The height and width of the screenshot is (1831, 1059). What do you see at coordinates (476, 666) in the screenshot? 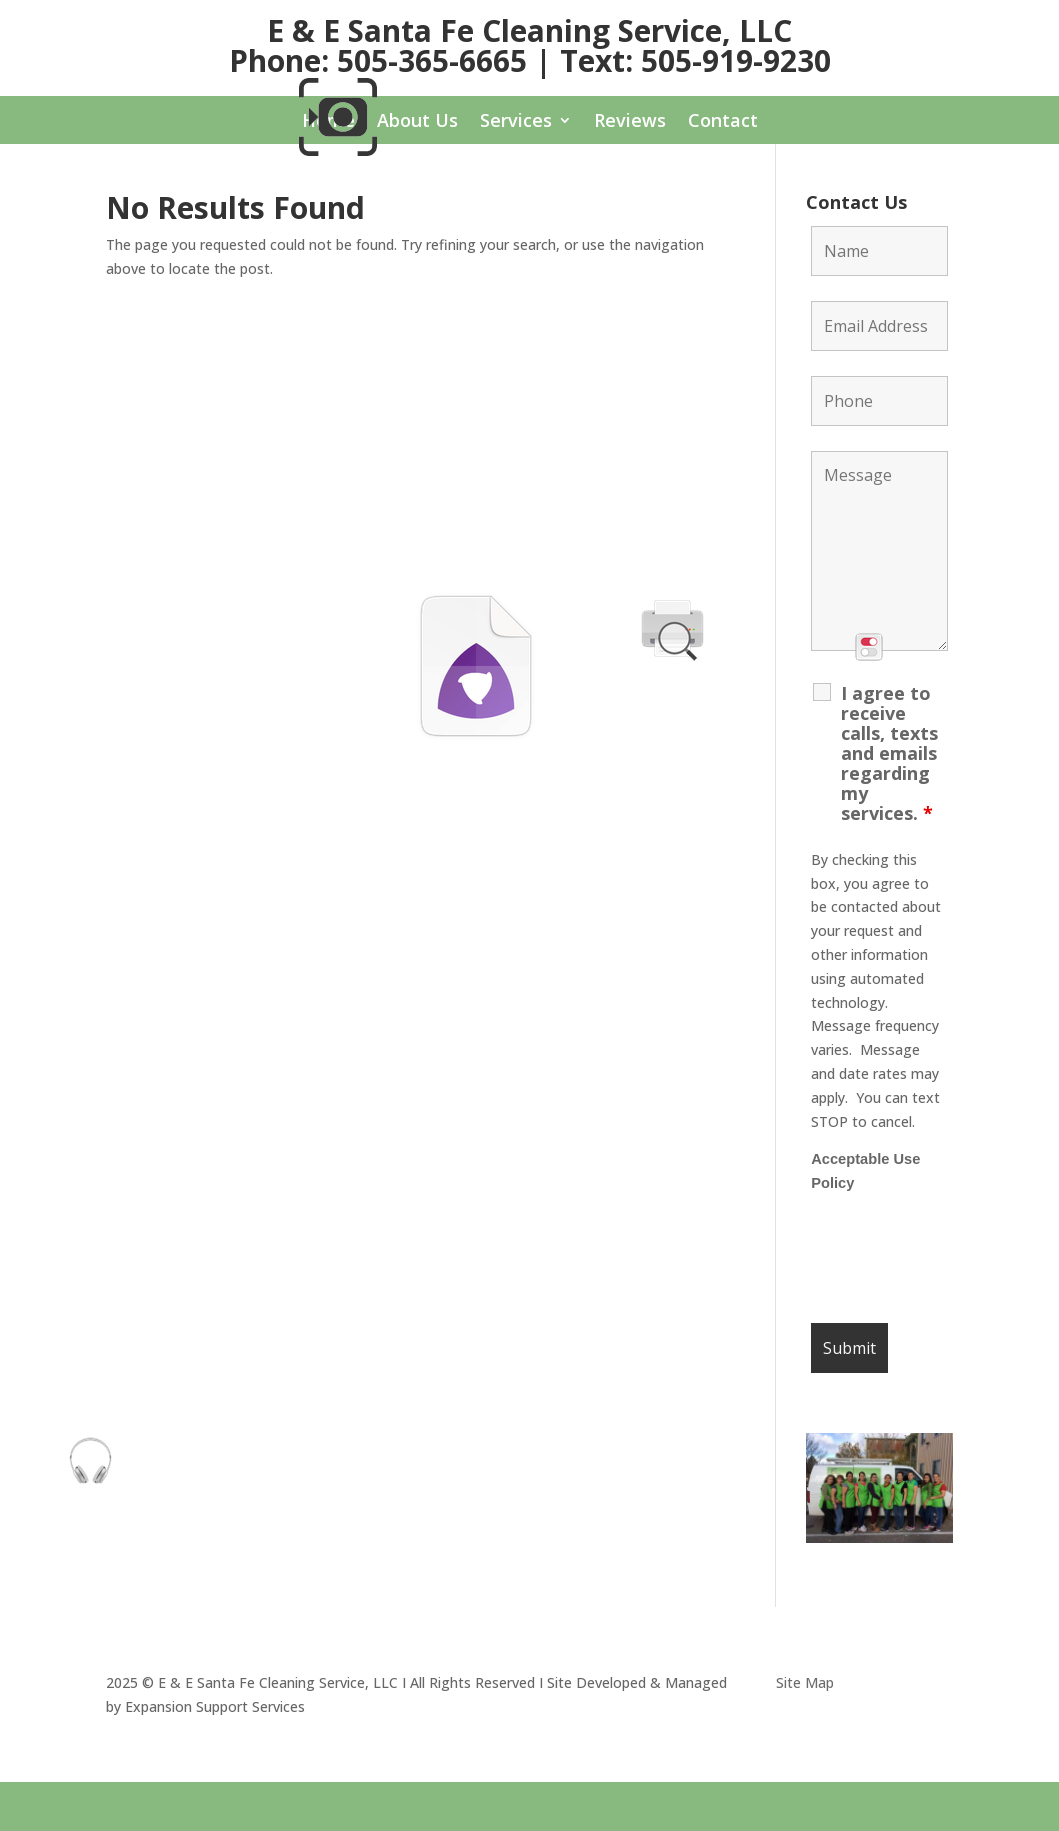
I see `meson build system configuration file` at bounding box center [476, 666].